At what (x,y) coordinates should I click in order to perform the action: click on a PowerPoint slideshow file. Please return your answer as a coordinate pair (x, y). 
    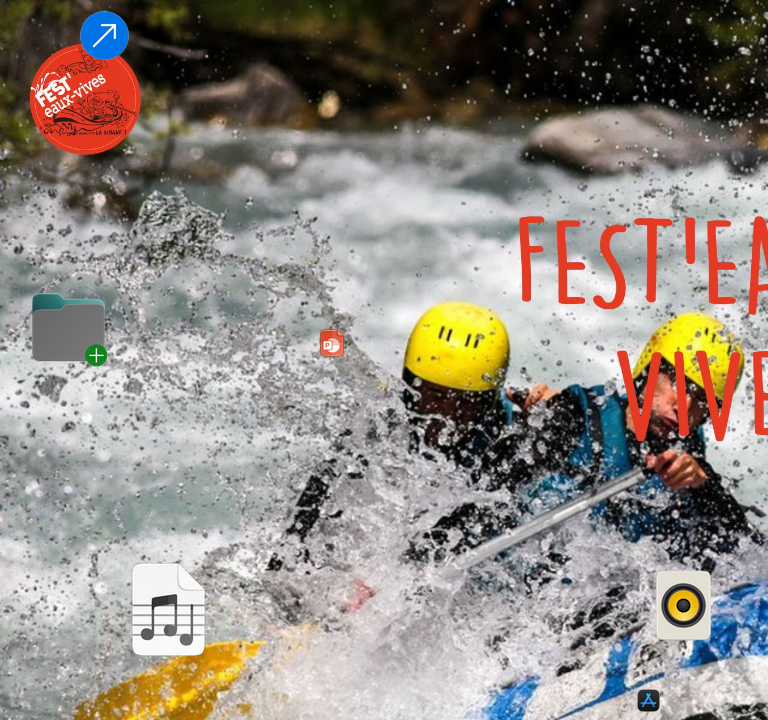
    Looking at the image, I should click on (332, 343).